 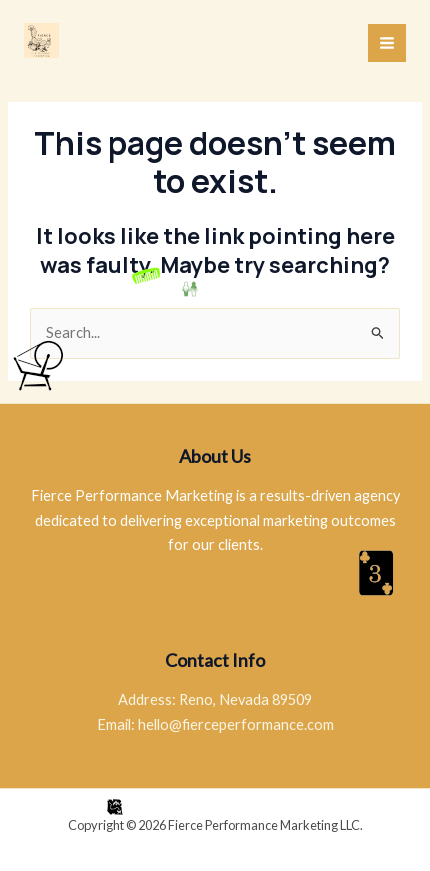 What do you see at coordinates (38, 366) in the screenshot?
I see `spinning wheel crafting or fiber arts activity` at bounding box center [38, 366].